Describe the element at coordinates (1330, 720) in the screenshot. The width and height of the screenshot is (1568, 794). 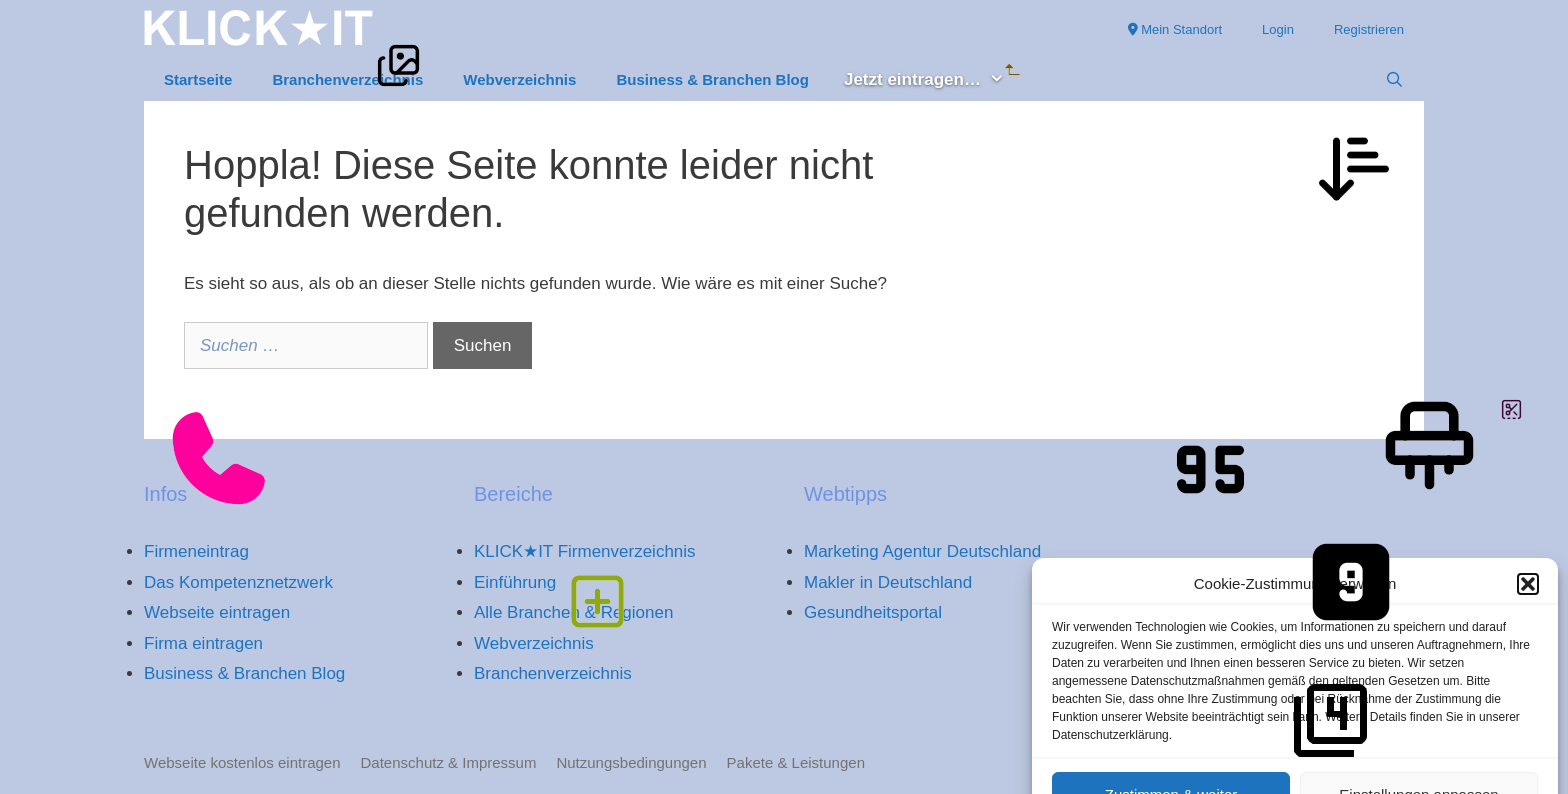
I see `select filter option 4` at that location.